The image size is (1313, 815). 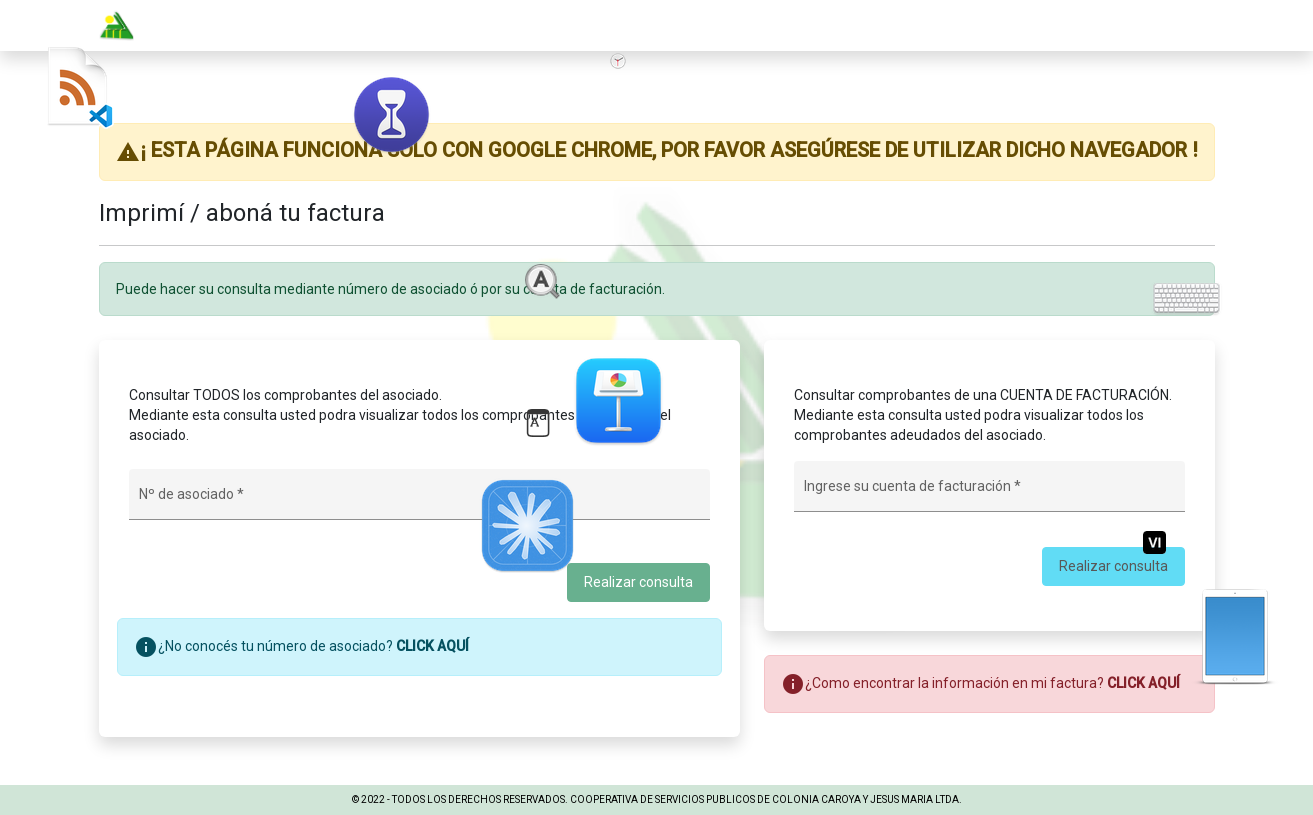 What do you see at coordinates (527, 525) in the screenshot?
I see `open the Claude Nest application` at bounding box center [527, 525].